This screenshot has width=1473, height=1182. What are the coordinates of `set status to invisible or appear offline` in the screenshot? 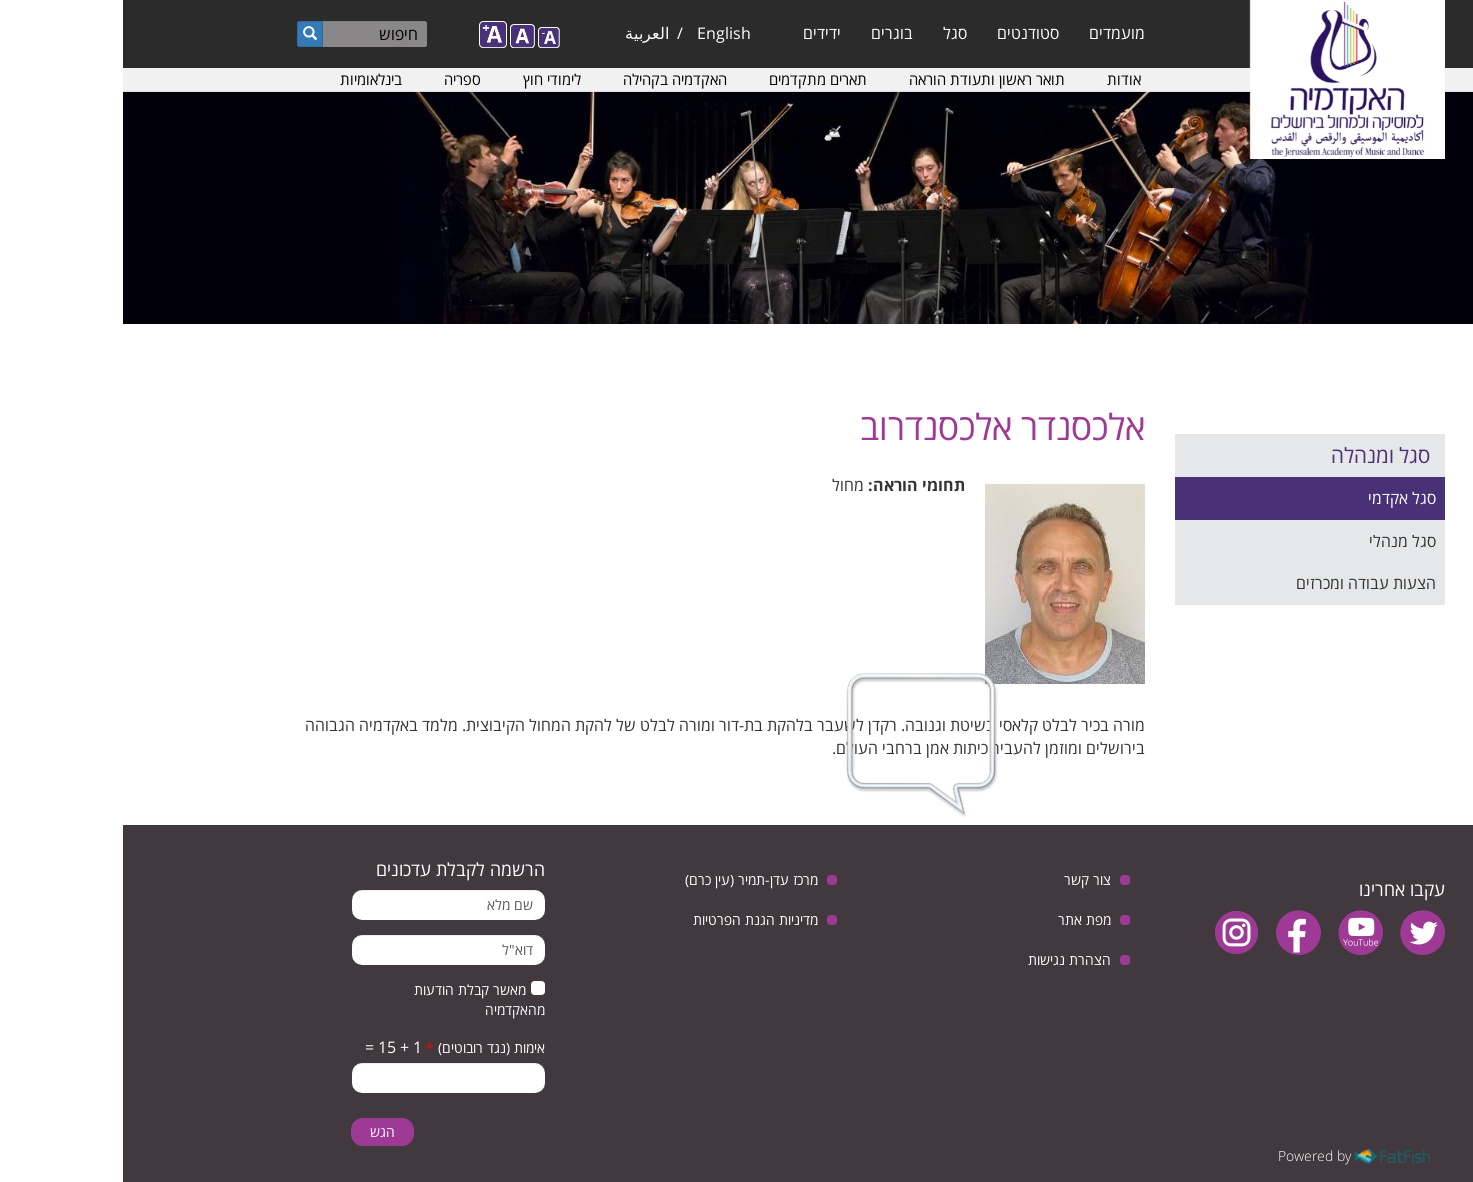 It's located at (922, 742).